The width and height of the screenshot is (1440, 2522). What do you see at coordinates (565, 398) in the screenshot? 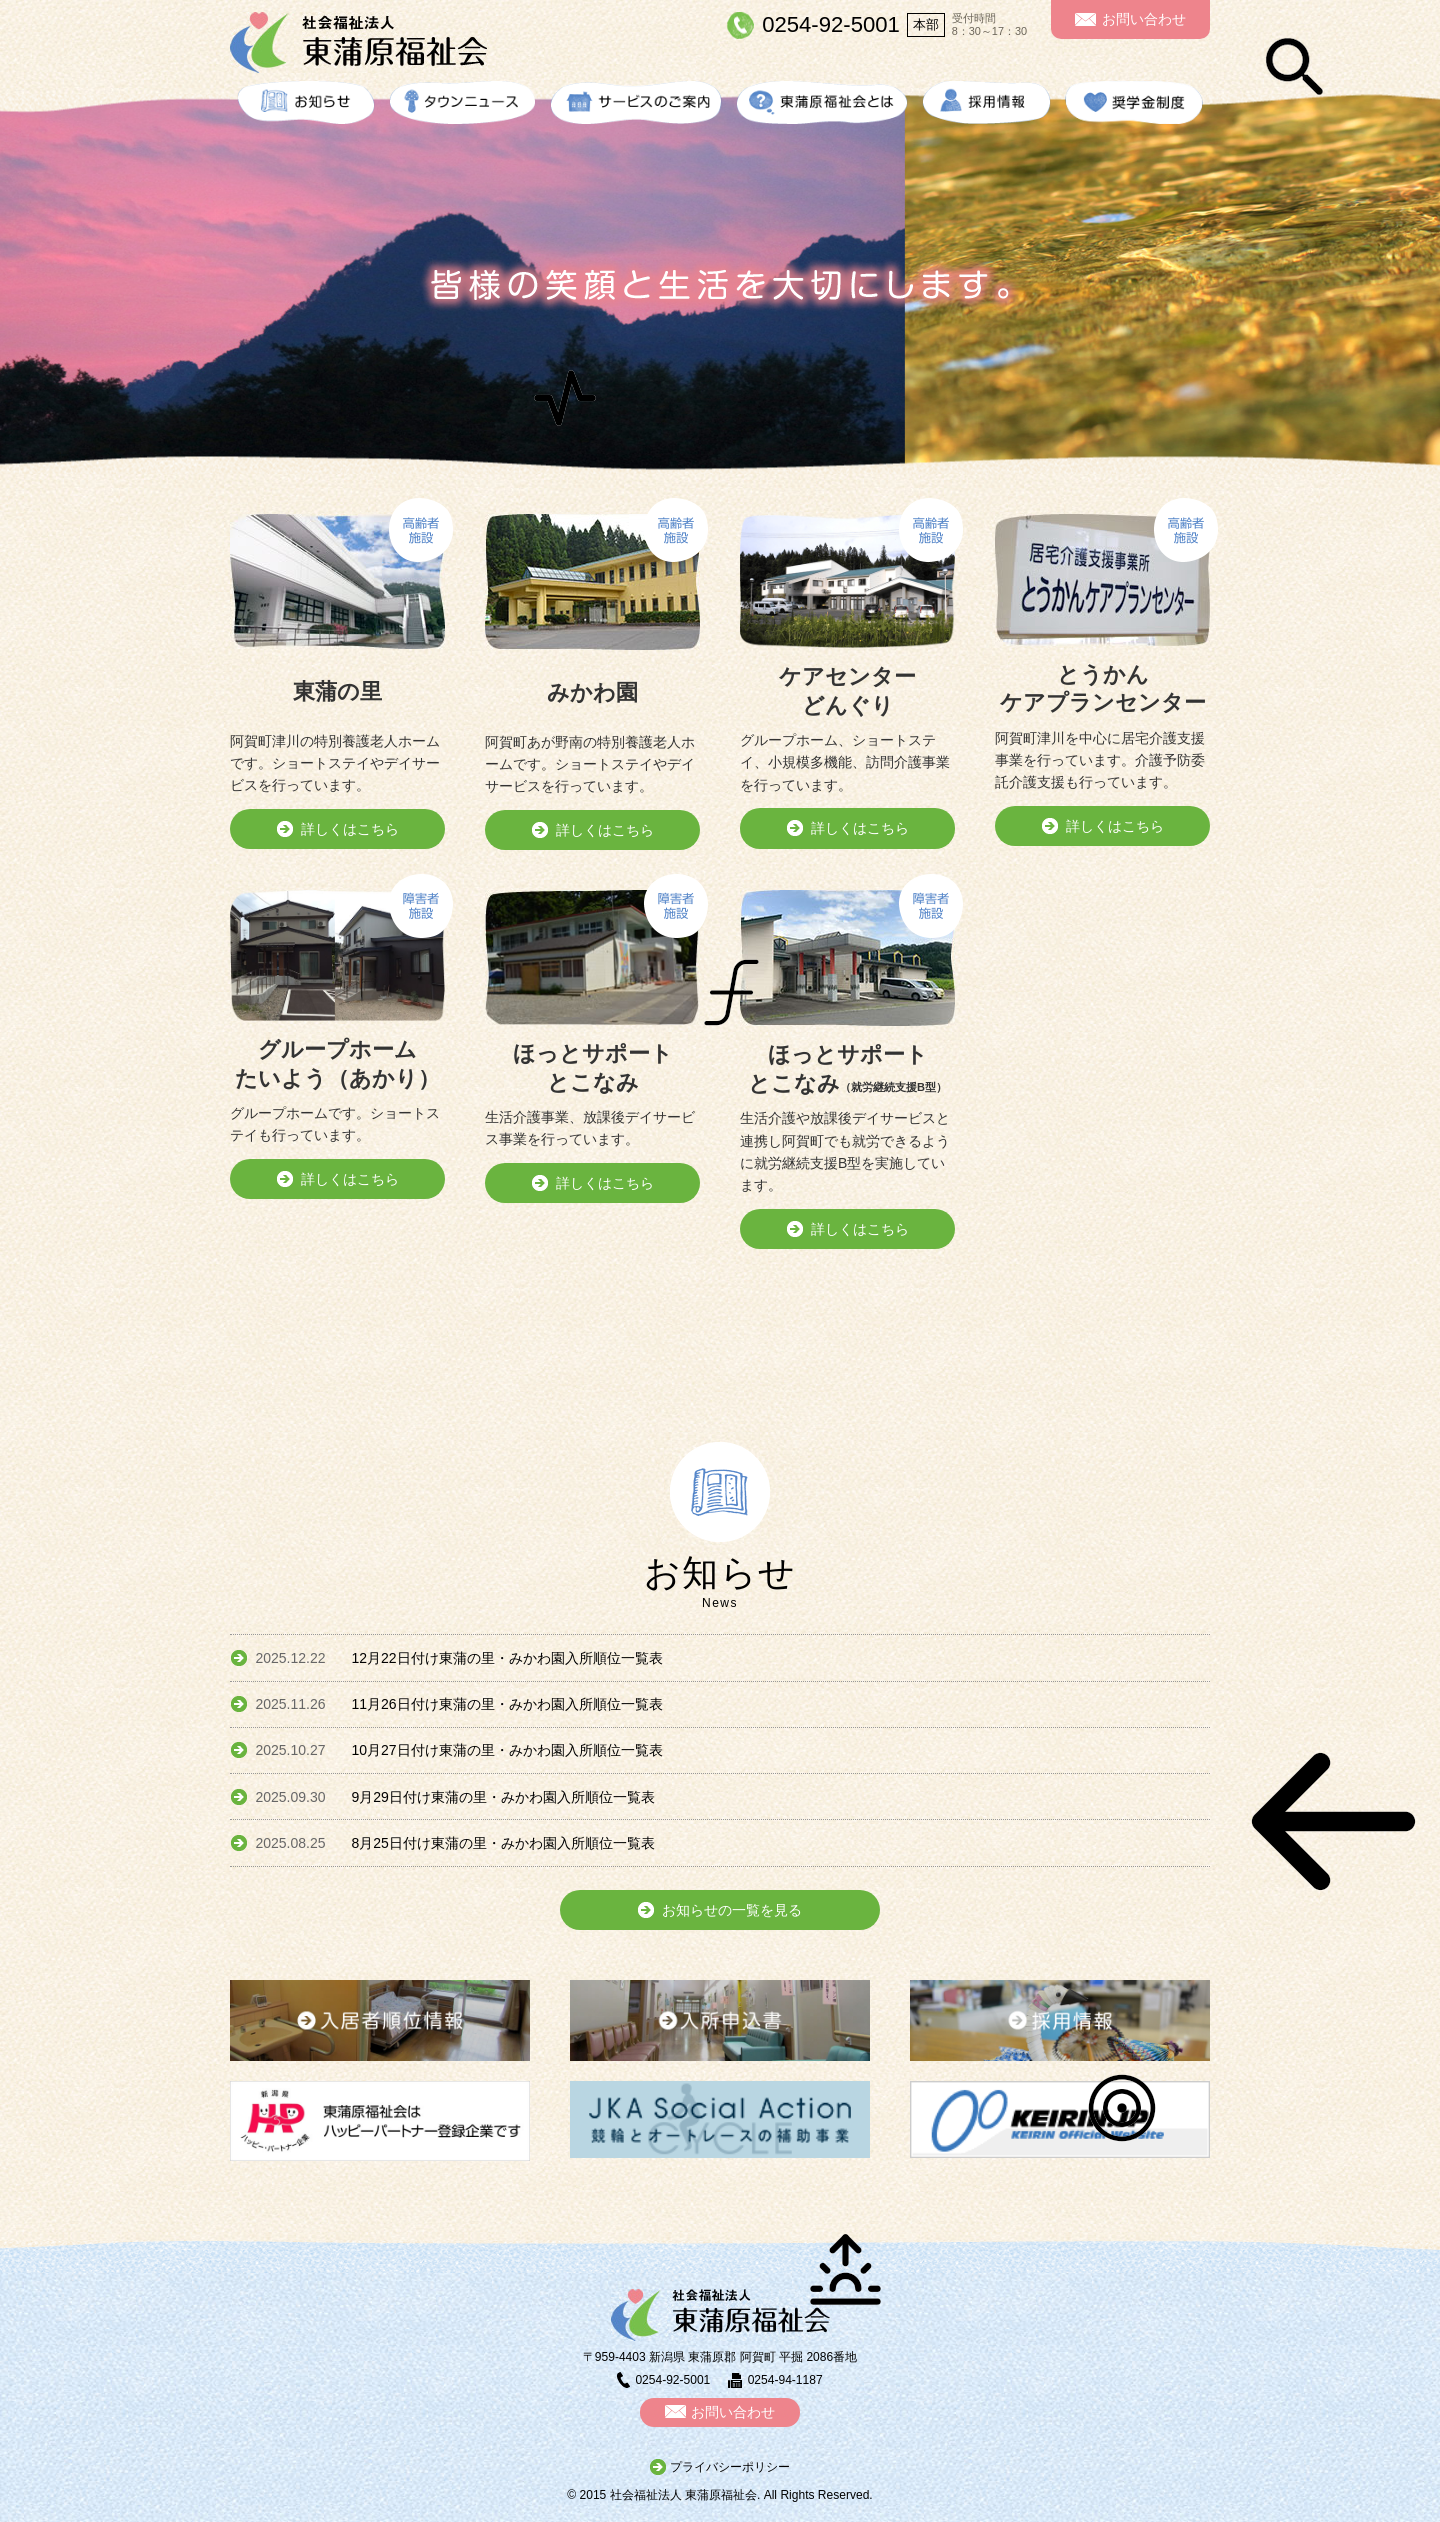
I see `view activity or health metrics` at bounding box center [565, 398].